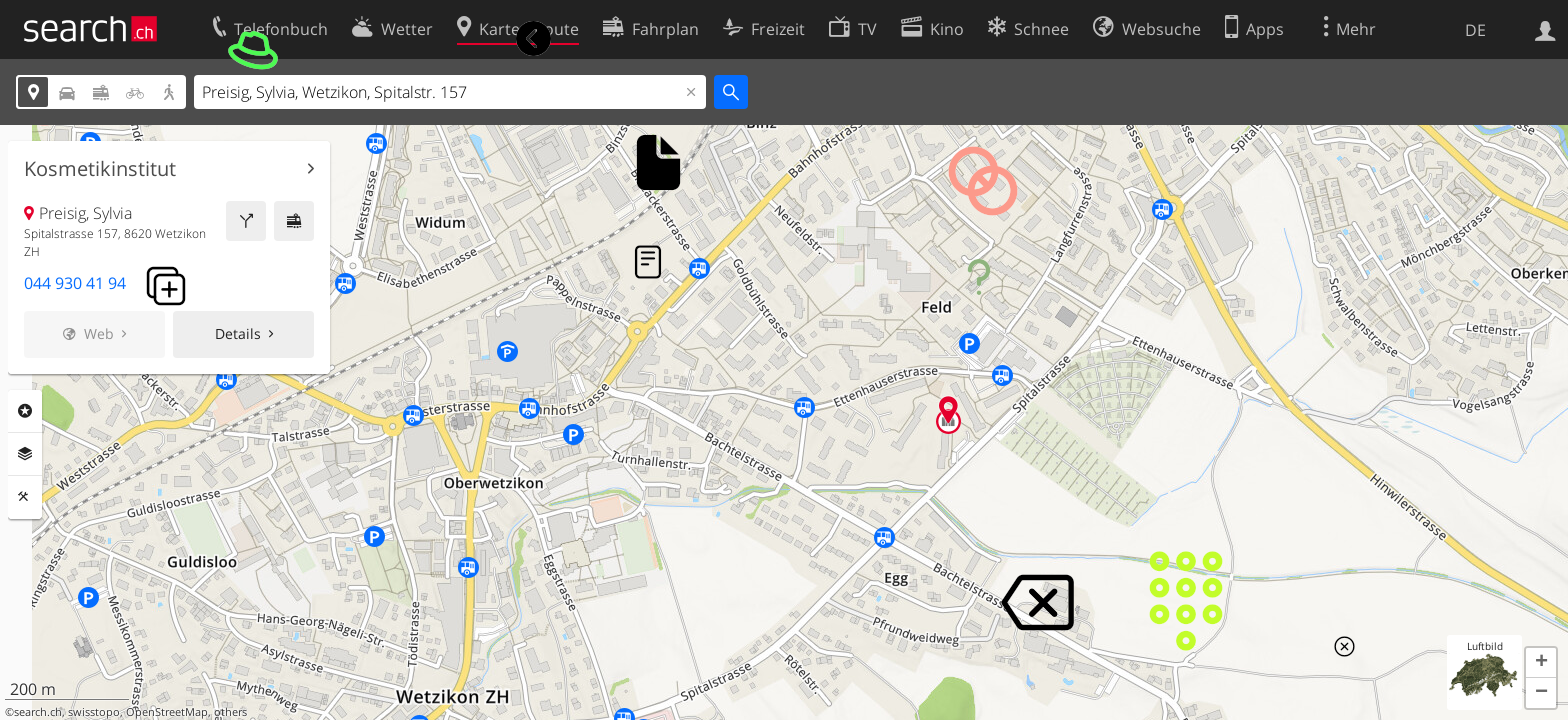 This screenshot has width=1568, height=720. What do you see at coordinates (533, 38) in the screenshot?
I see `go back to the previous screen` at bounding box center [533, 38].